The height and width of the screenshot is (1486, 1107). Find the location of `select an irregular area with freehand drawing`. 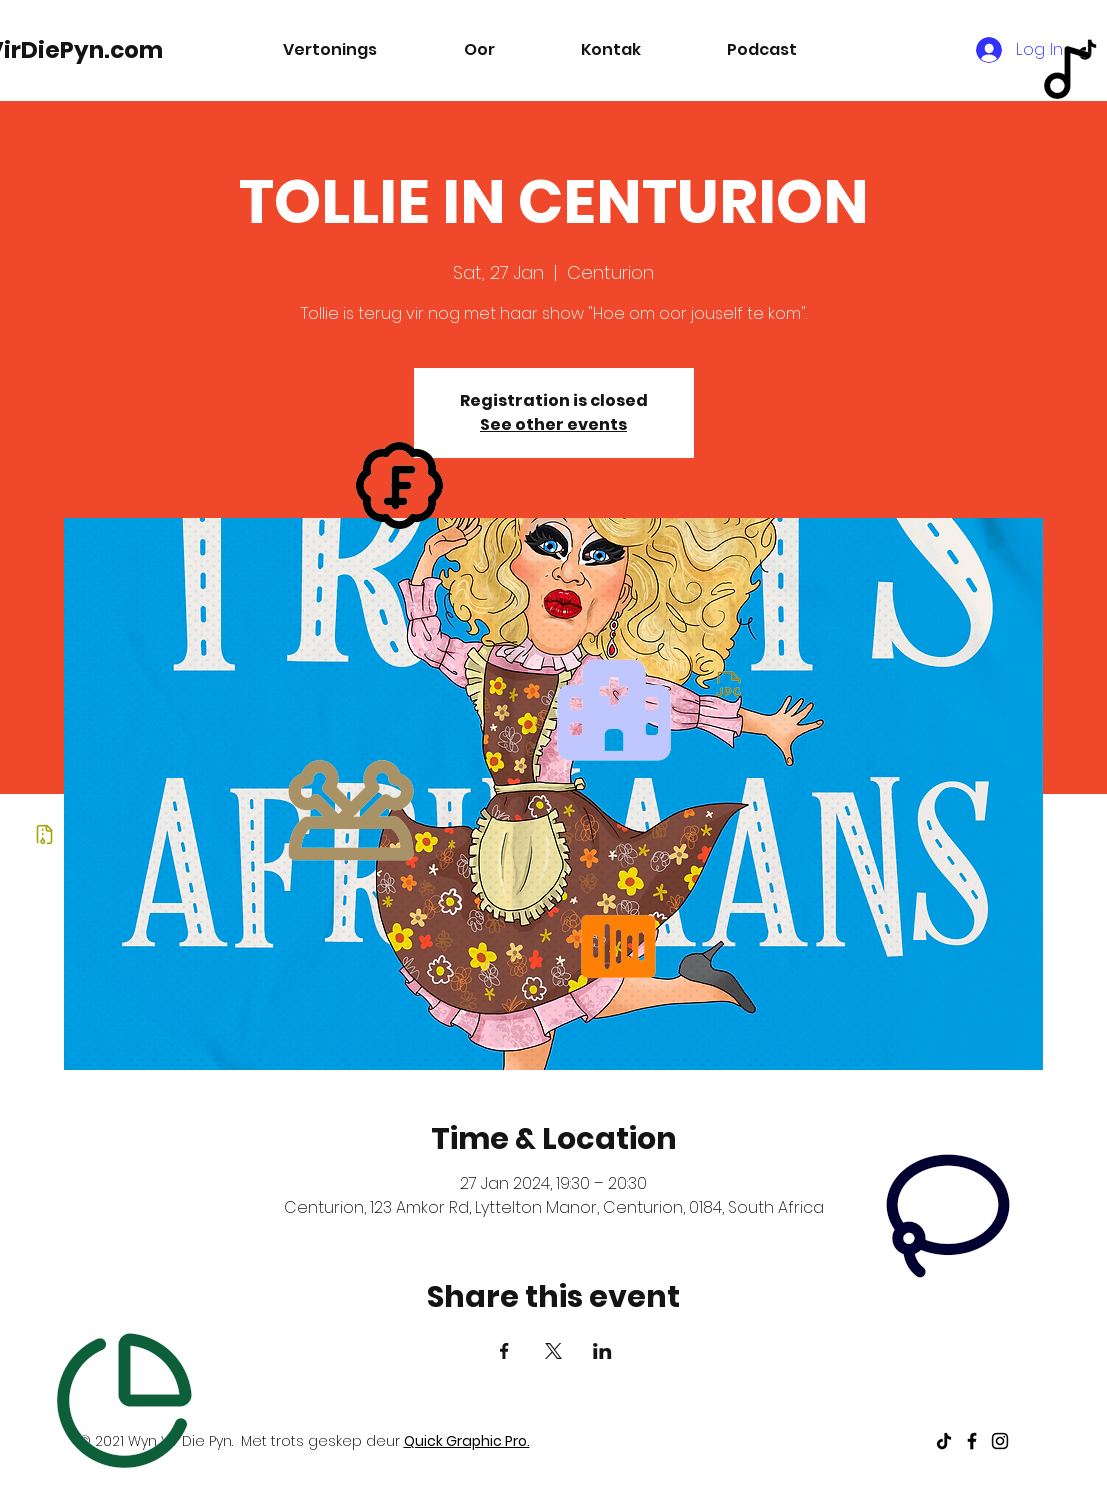

select an irregular area with freehand drawing is located at coordinates (948, 1216).